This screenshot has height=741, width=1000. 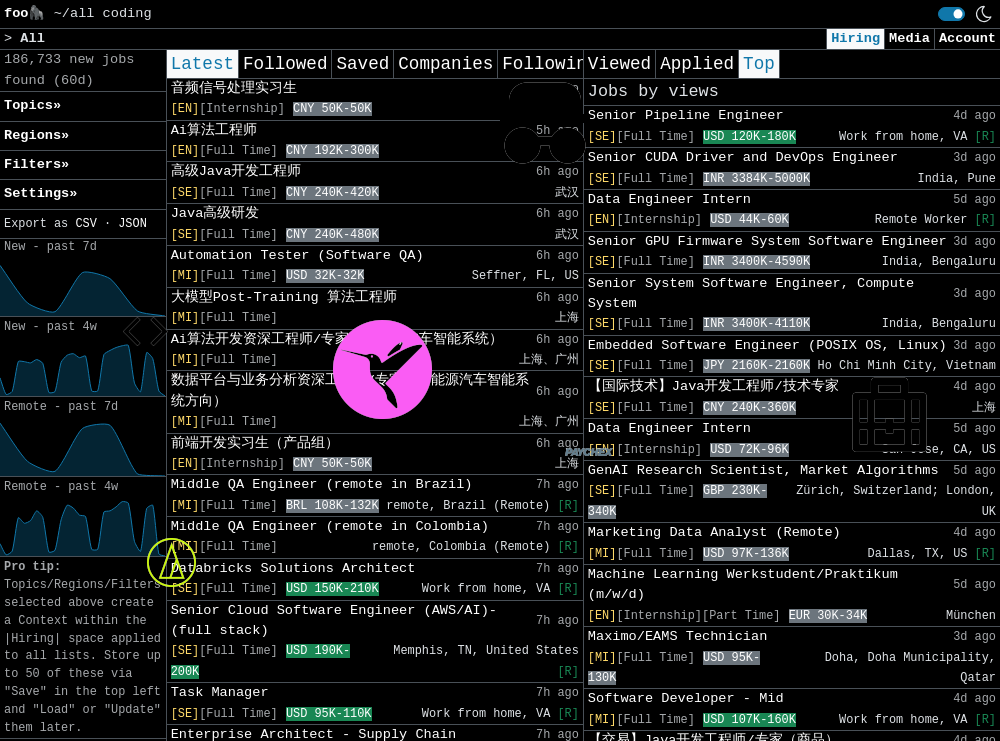 What do you see at coordinates (545, 123) in the screenshot?
I see `enable incognito or private browsing mode` at bounding box center [545, 123].